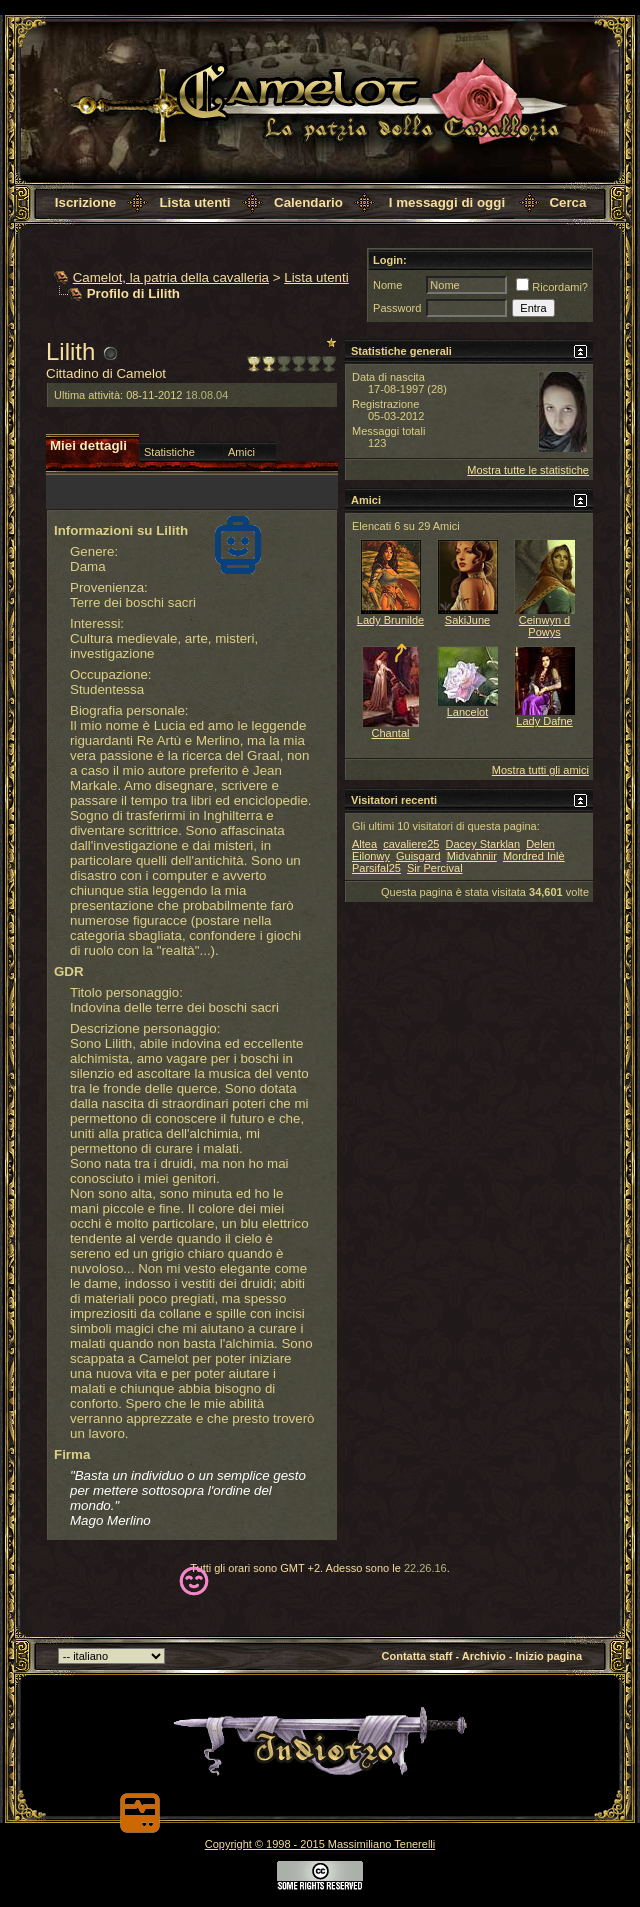 This screenshot has width=640, height=1907. I want to click on view heart rate or vital signs monitor, so click(140, 1813).